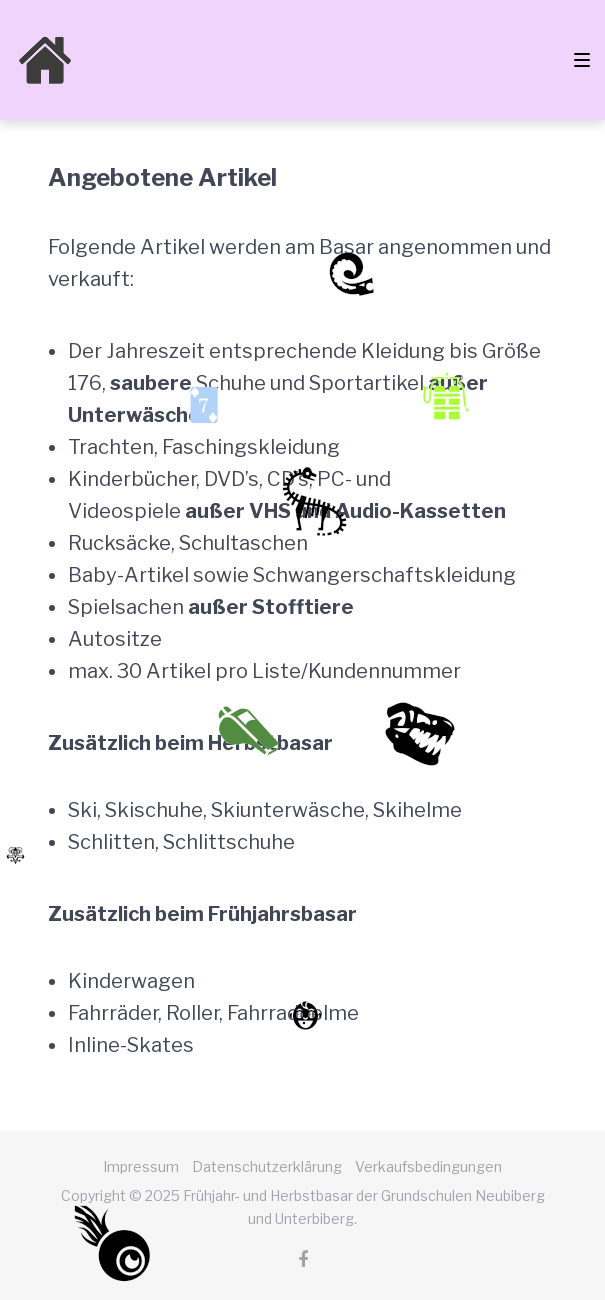  I want to click on indicates a status effect like curse or blindness in a game, so click(111, 1243).